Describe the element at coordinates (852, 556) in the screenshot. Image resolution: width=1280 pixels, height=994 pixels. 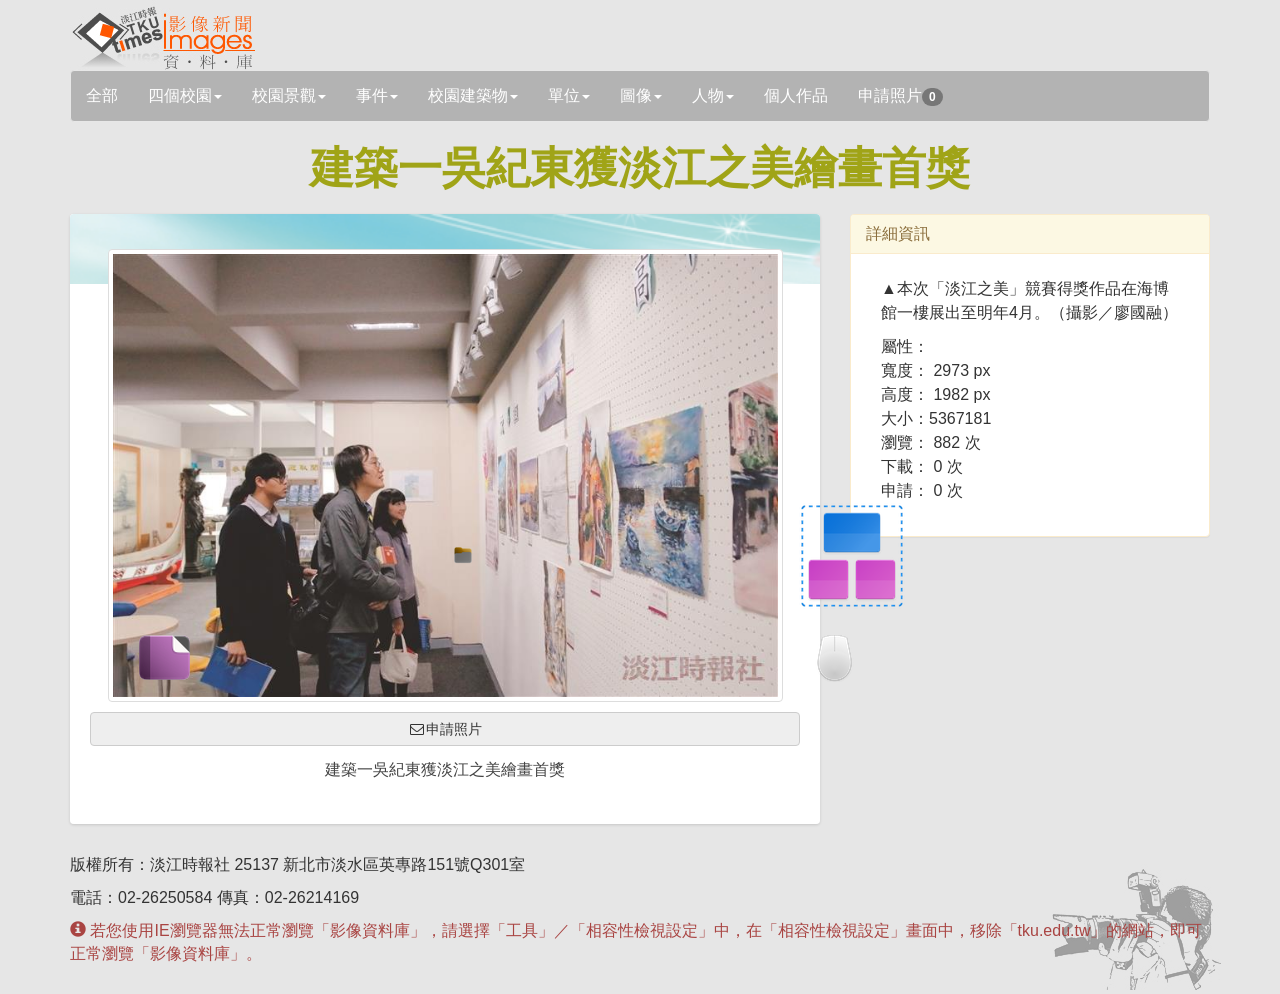
I see `select all items in the current view` at that location.